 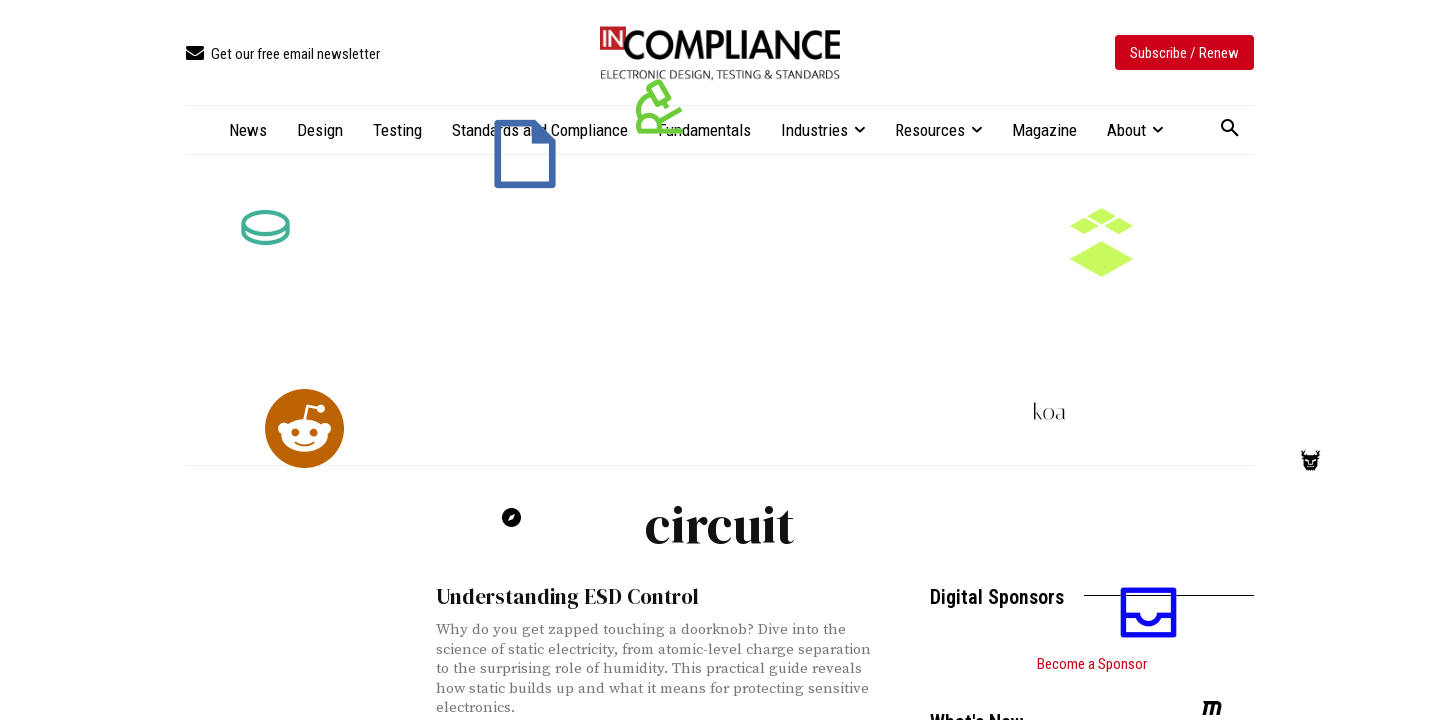 What do you see at coordinates (525, 154) in the screenshot?
I see `view or open a document` at bounding box center [525, 154].